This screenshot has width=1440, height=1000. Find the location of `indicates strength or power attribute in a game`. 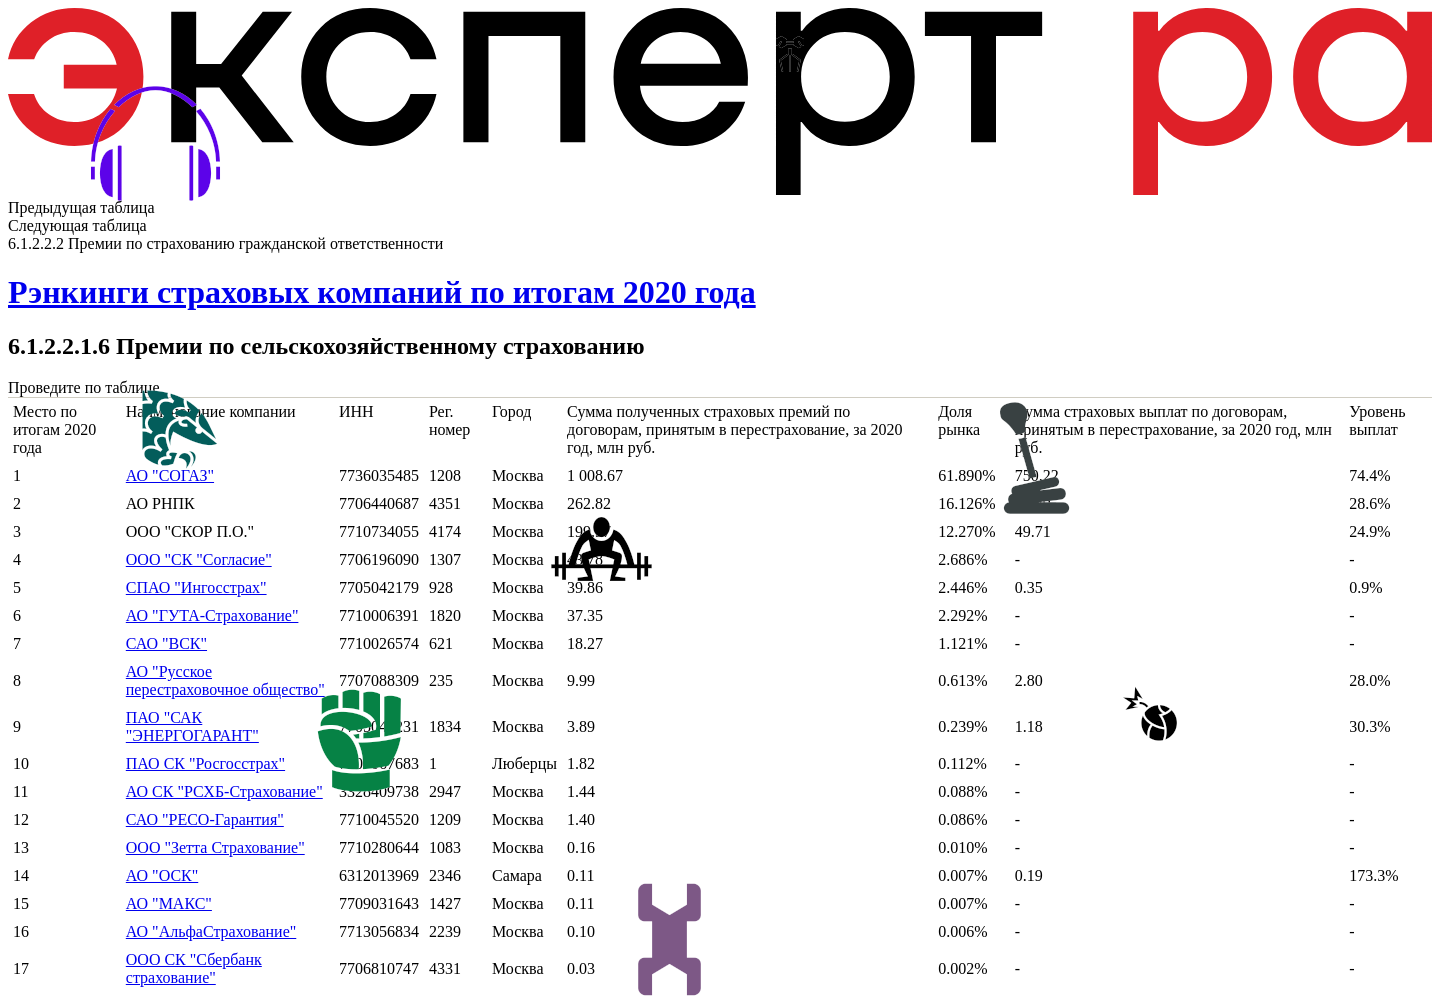

indicates strength or power attribute in a game is located at coordinates (358, 740).